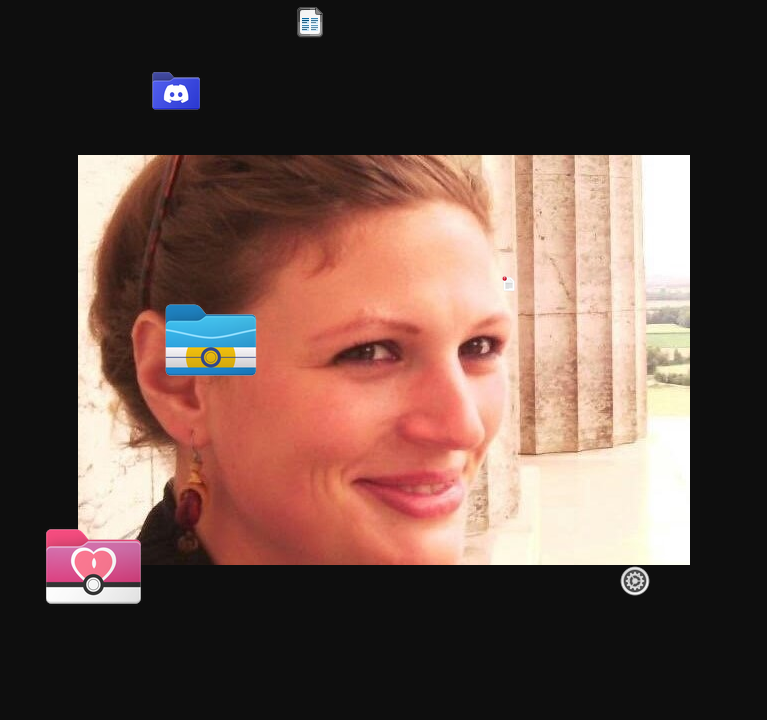 This screenshot has width=767, height=720. Describe the element at coordinates (310, 22) in the screenshot. I see `libreoffice master document file type` at that location.